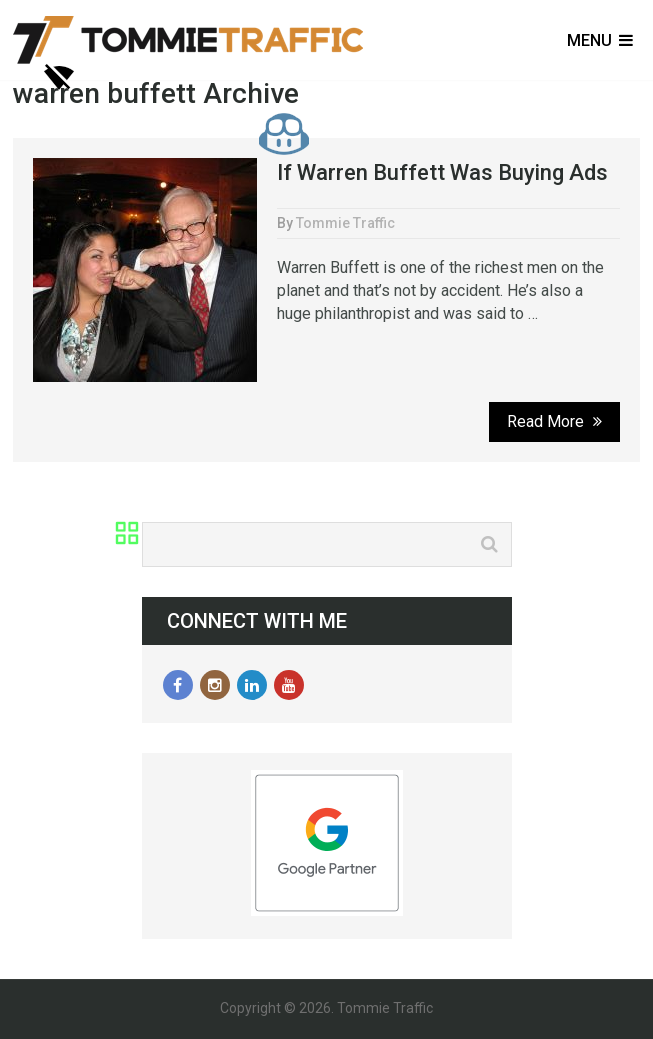  Describe the element at coordinates (59, 78) in the screenshot. I see `indicates wifi is currently disabled` at that location.